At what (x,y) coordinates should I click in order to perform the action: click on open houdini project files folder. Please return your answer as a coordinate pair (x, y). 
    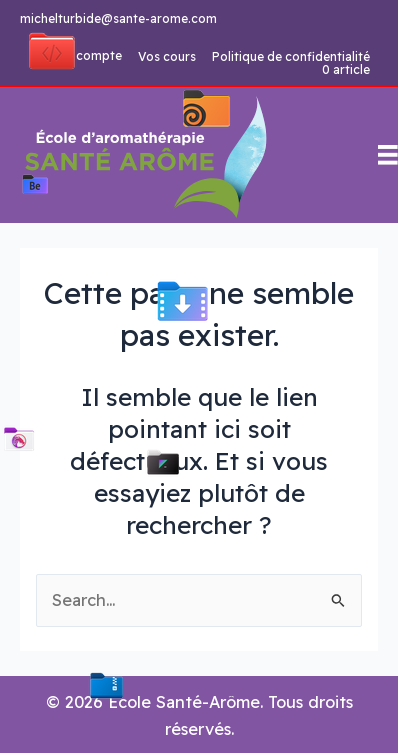
    Looking at the image, I should click on (206, 109).